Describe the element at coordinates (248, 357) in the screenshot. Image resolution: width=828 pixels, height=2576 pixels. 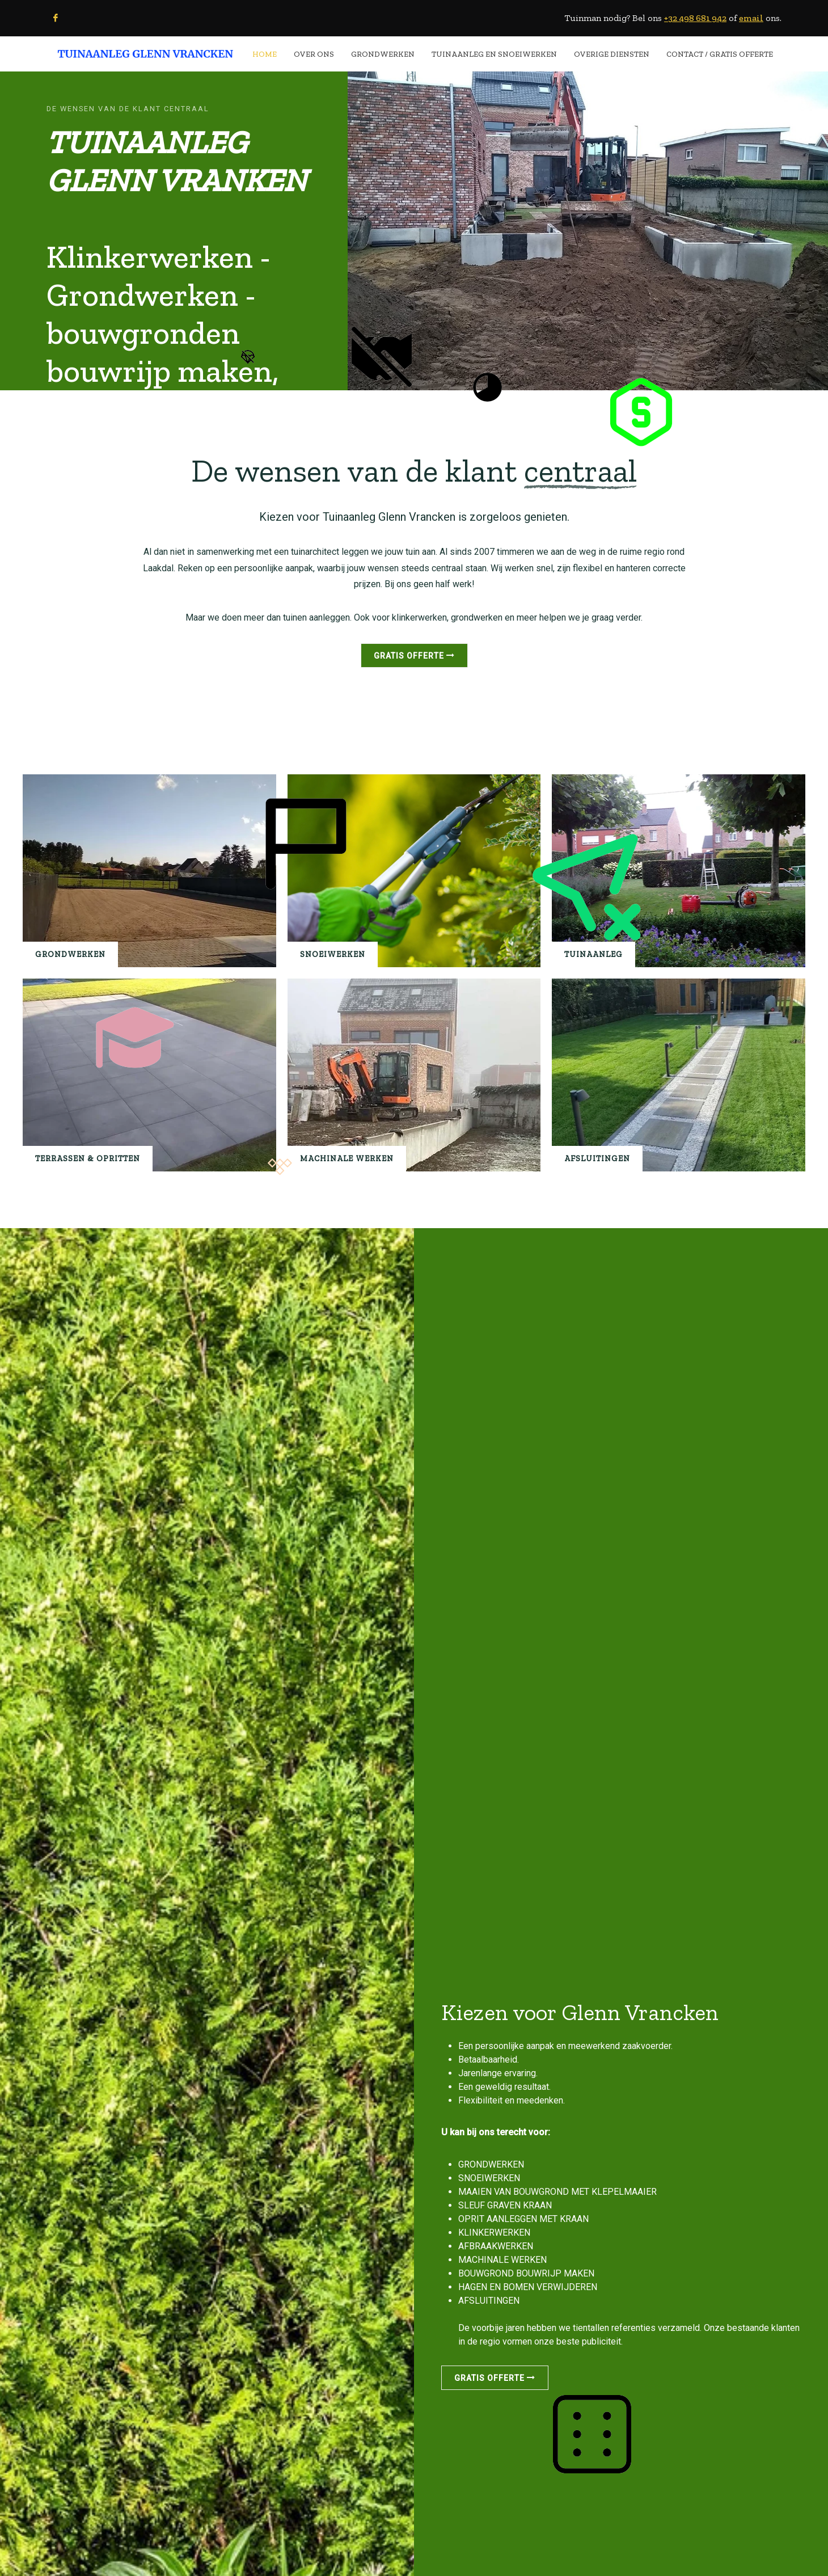
I see `parachute deployment disabled` at that location.